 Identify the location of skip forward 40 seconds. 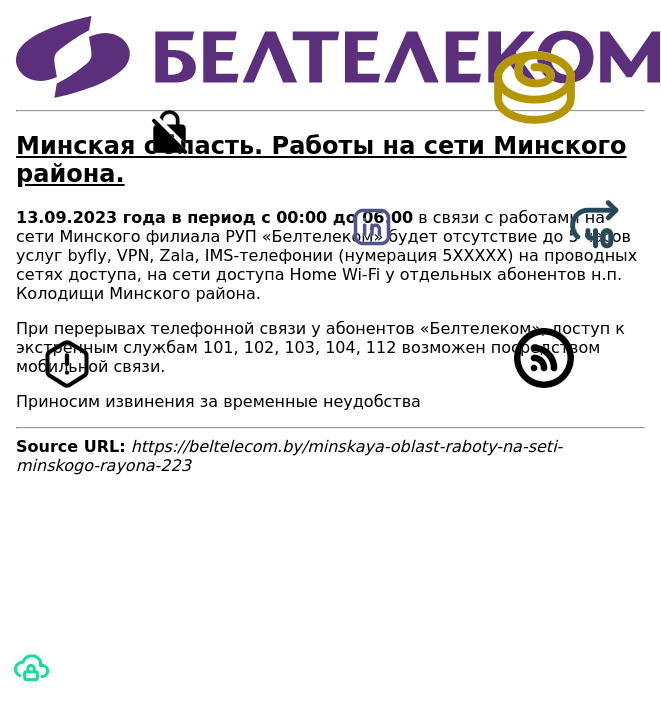
(595, 225).